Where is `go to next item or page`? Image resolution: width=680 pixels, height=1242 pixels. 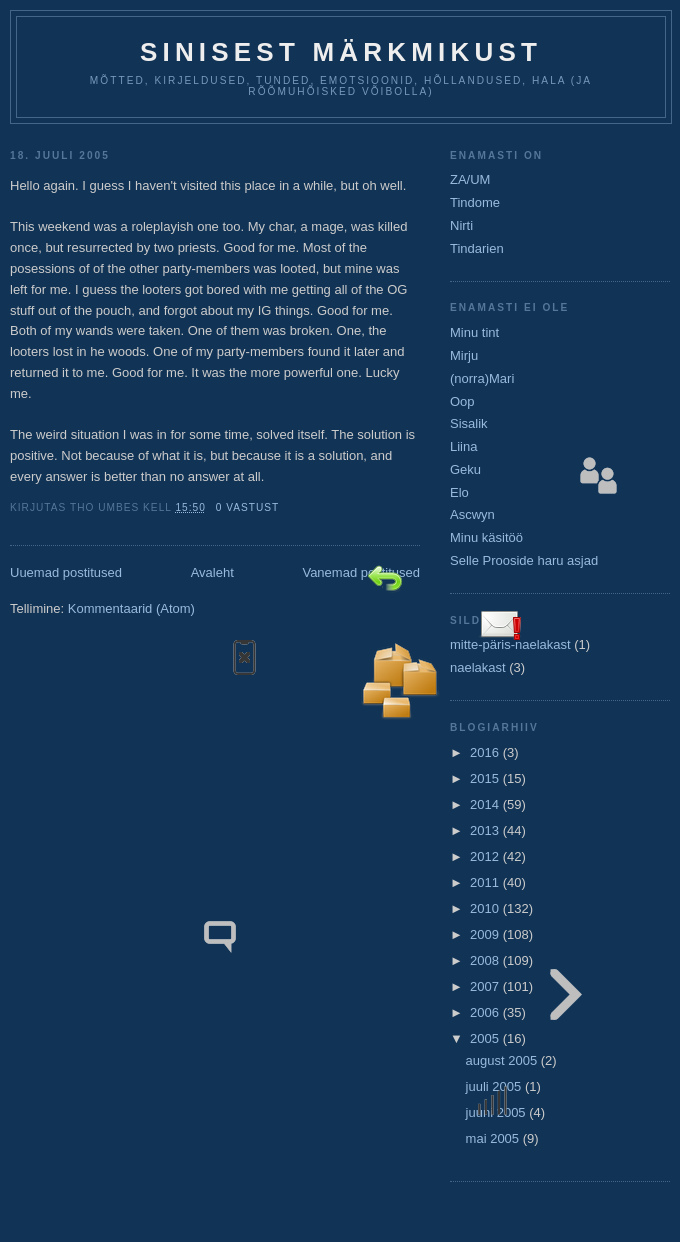 go to next item or page is located at coordinates (567, 994).